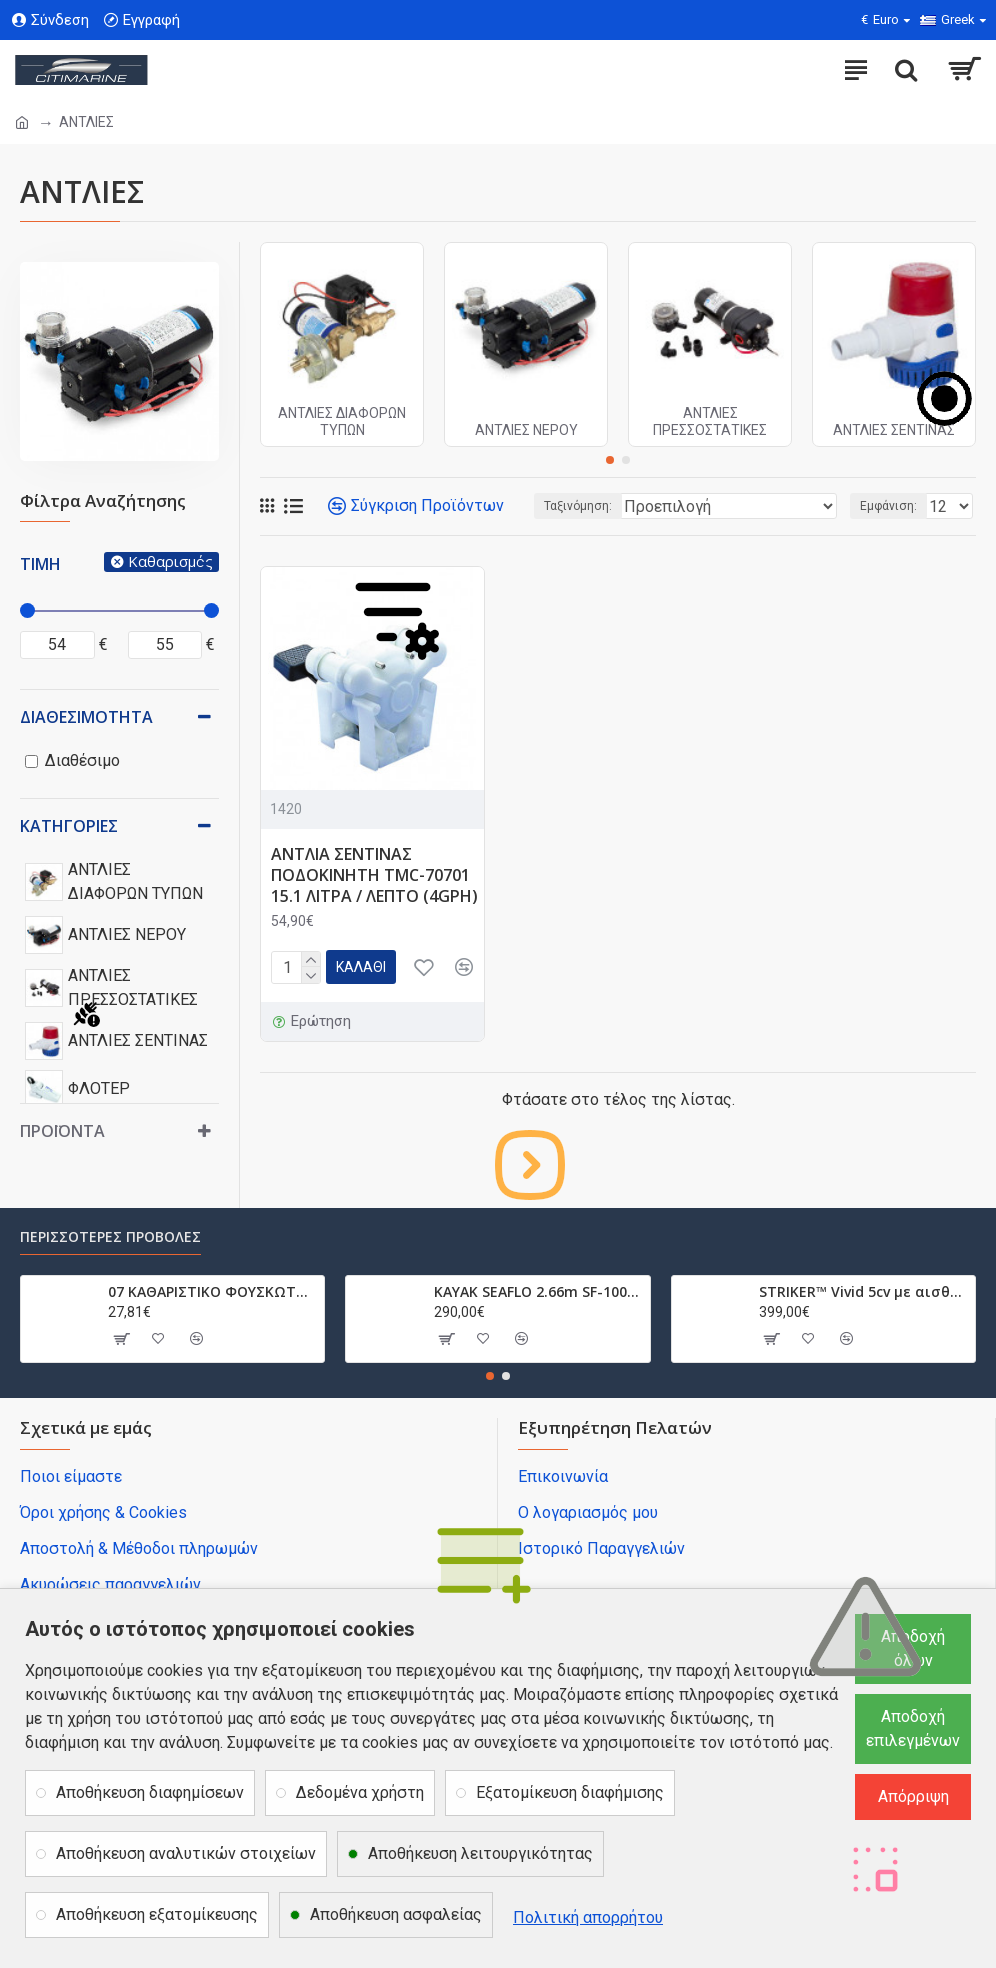 This screenshot has height=1968, width=996. What do you see at coordinates (86, 1013) in the screenshot?
I see `indicates a crop or grain alert` at bounding box center [86, 1013].